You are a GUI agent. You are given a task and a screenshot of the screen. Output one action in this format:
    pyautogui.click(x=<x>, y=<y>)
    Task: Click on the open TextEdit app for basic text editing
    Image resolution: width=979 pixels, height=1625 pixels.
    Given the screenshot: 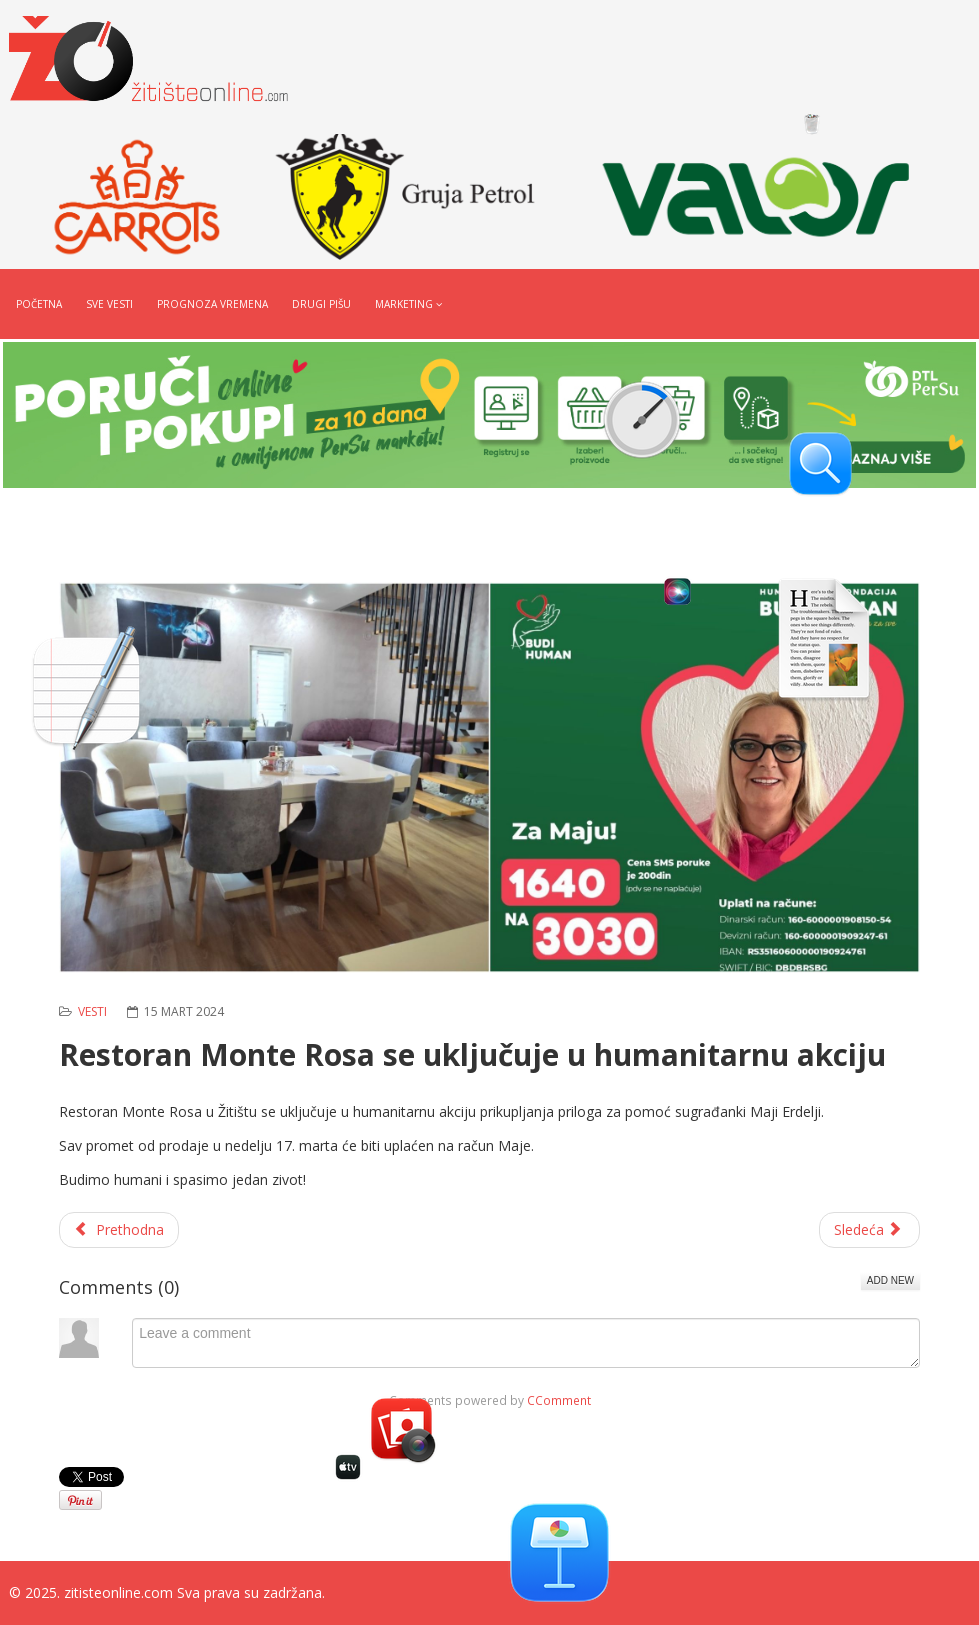 What is the action you would take?
    pyautogui.click(x=86, y=690)
    